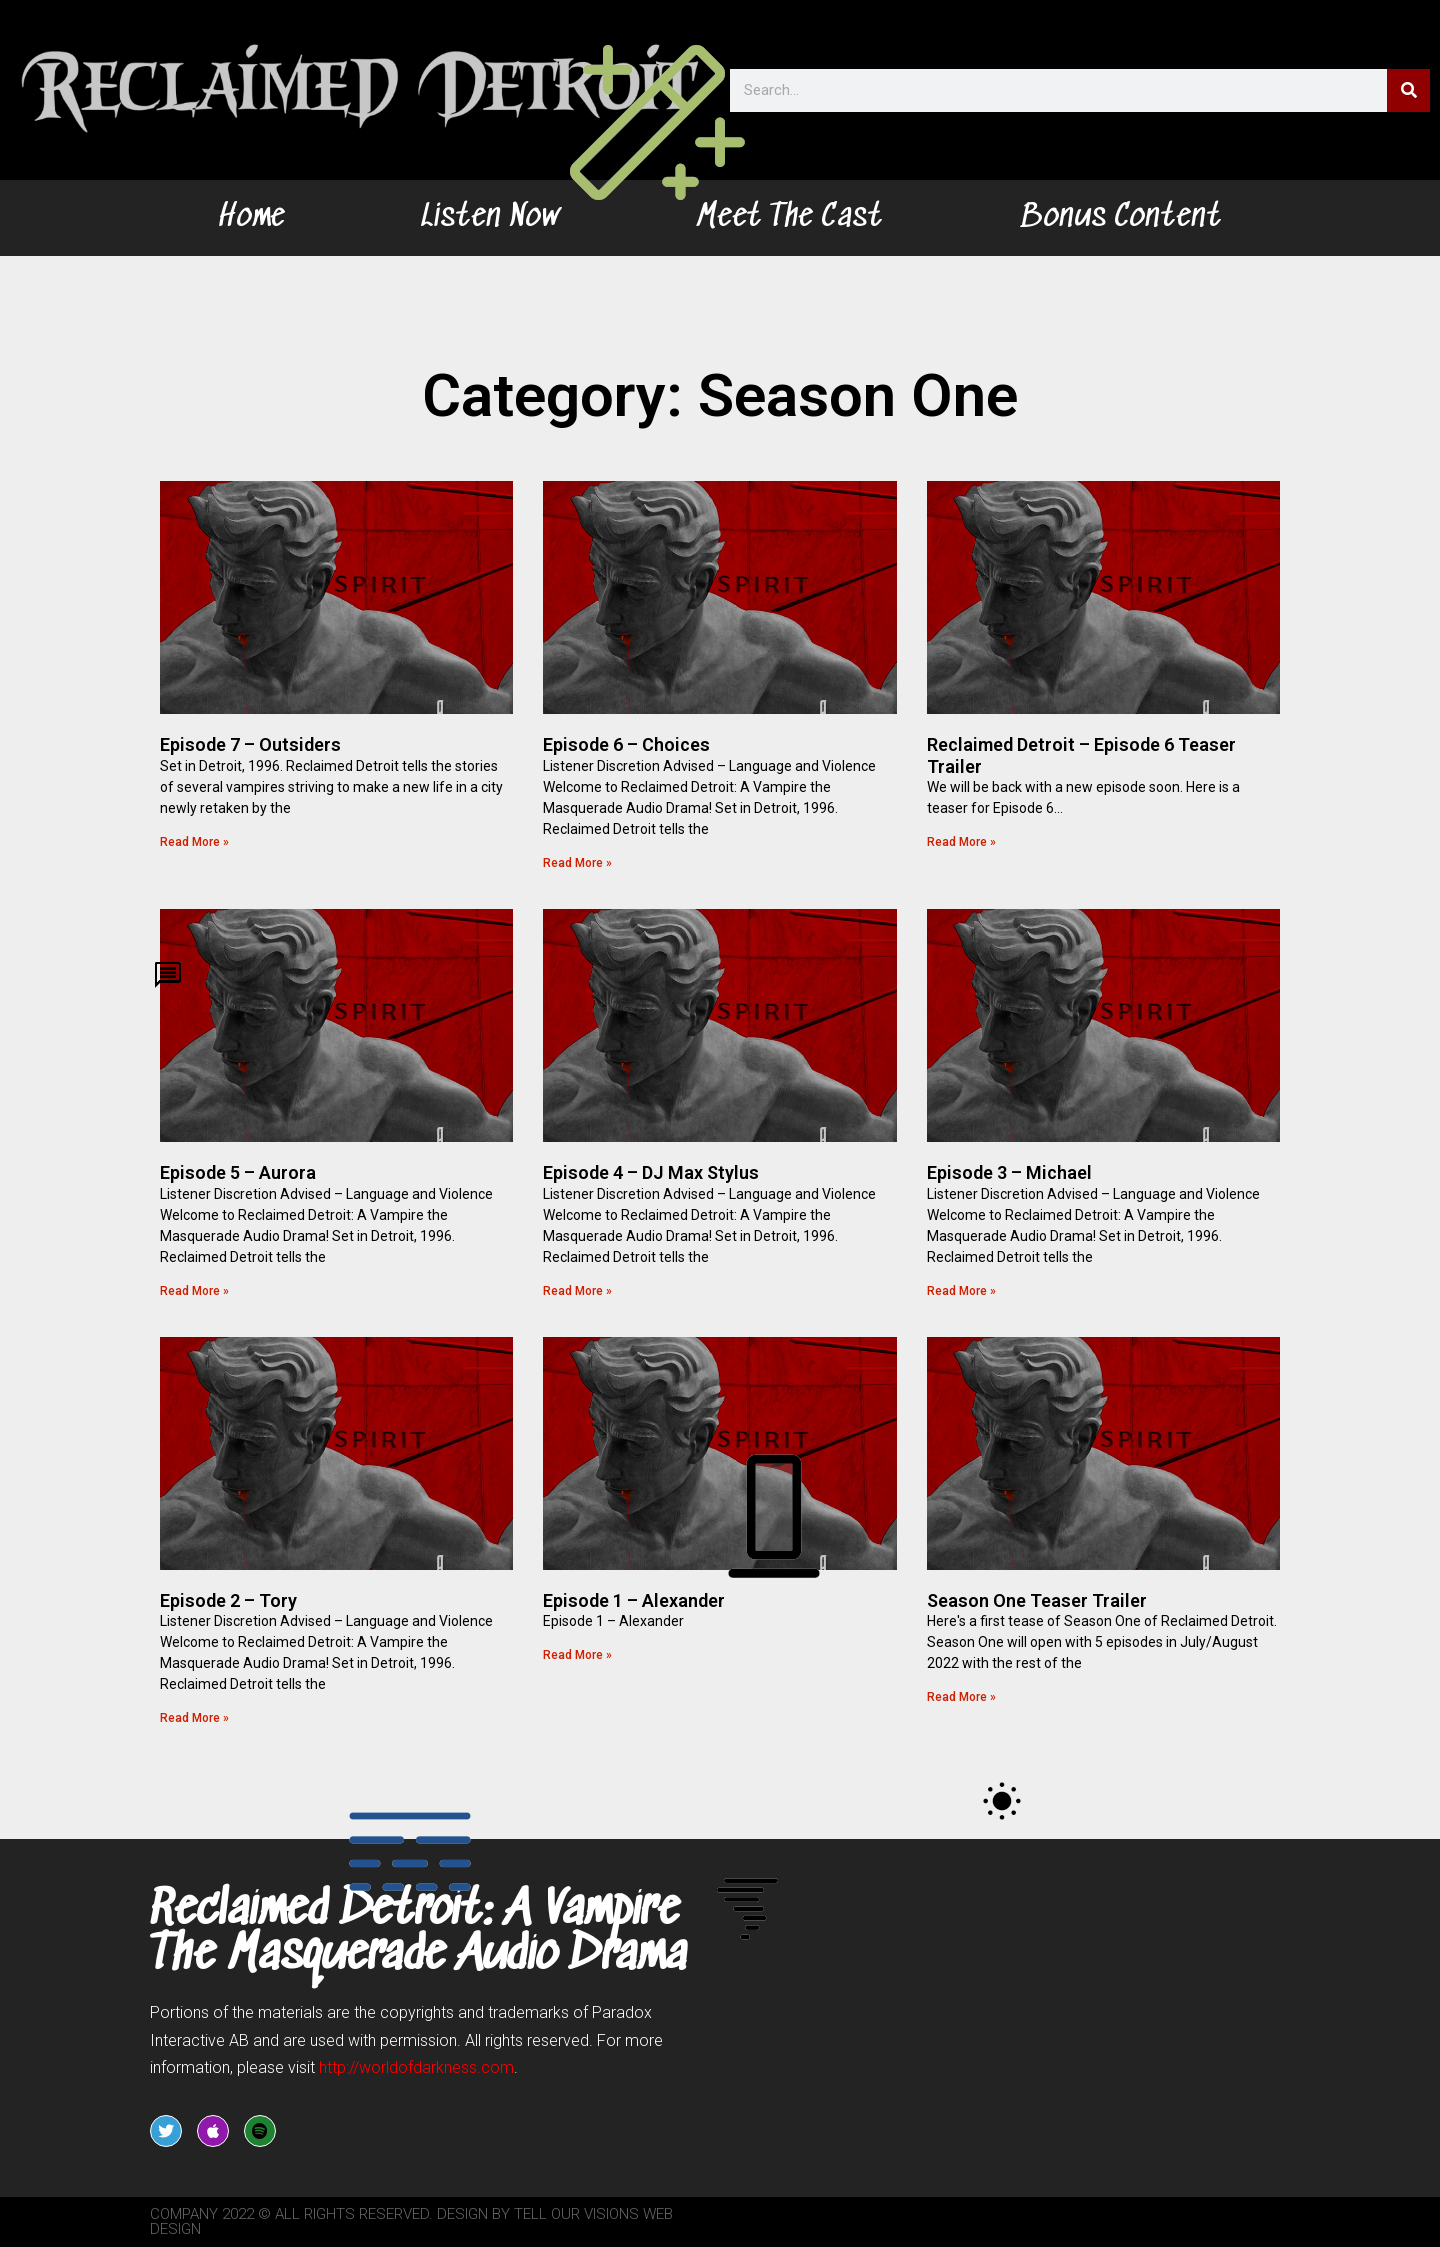 The image size is (1440, 2247). What do you see at coordinates (747, 1906) in the screenshot?
I see `indicates severe weather alert or tornado warning` at bounding box center [747, 1906].